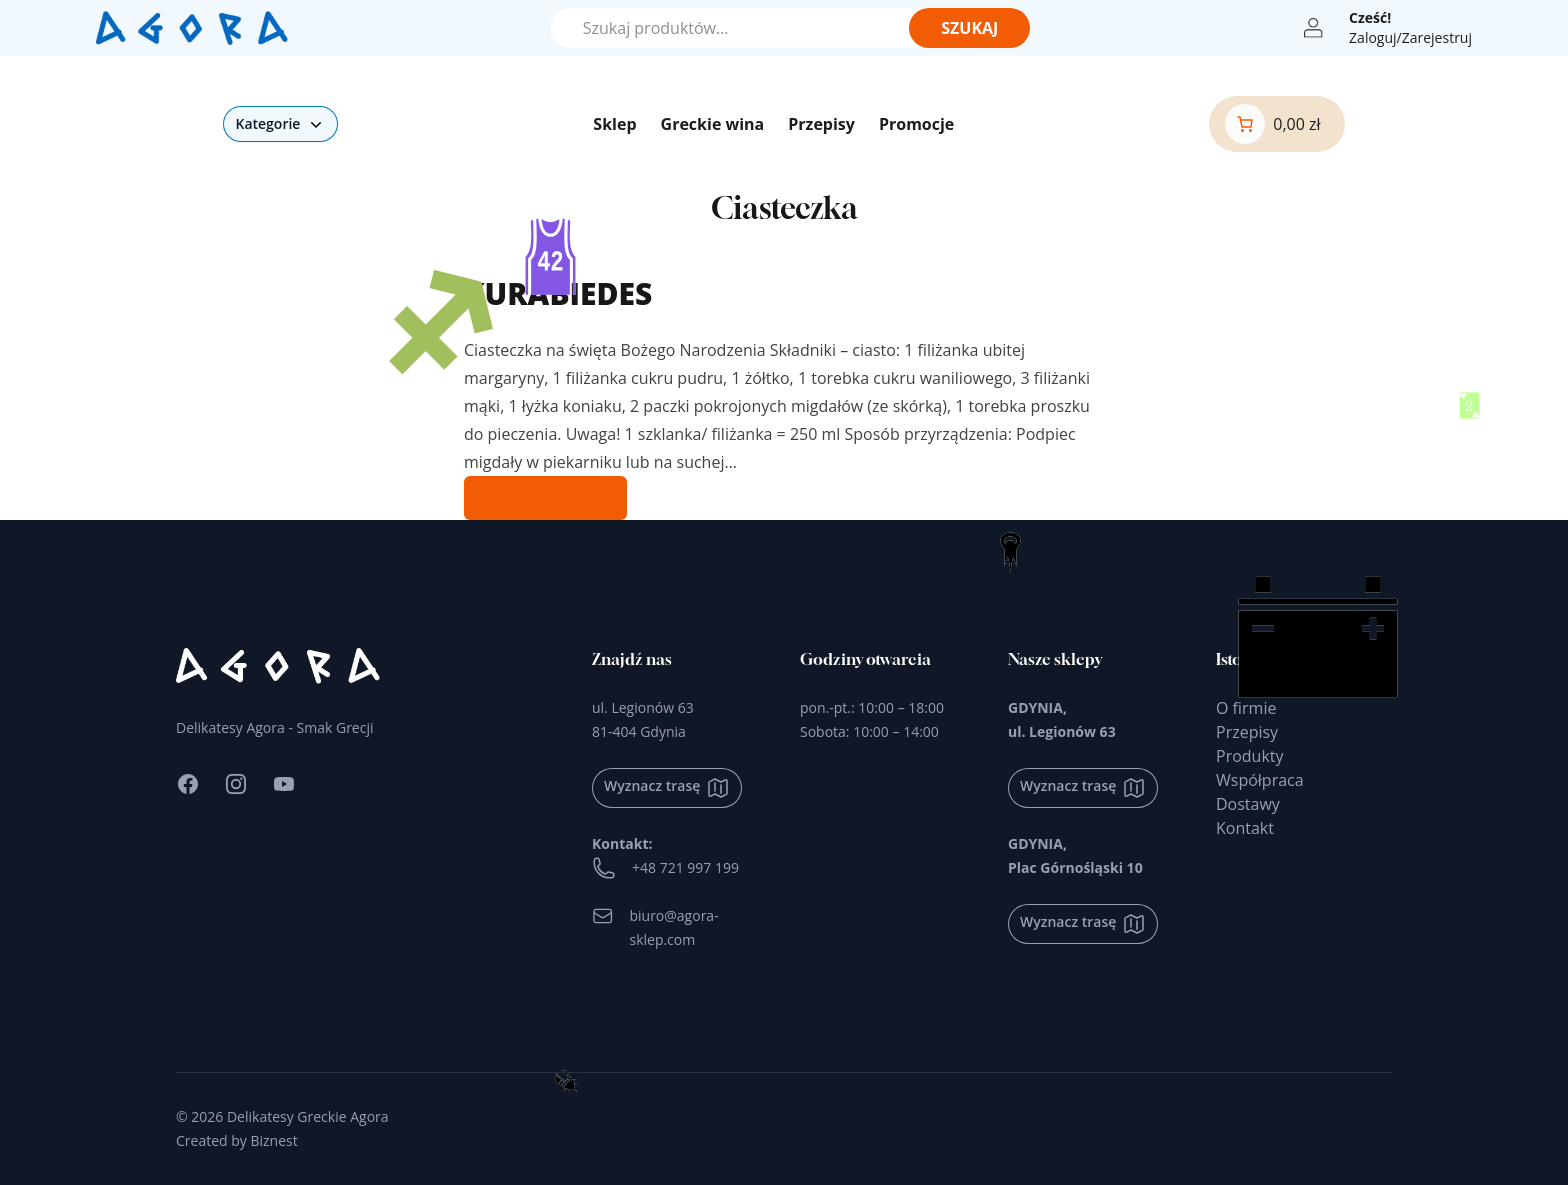 The height and width of the screenshot is (1185, 1568). I want to click on two of hearts playing card, so click(1469, 405).